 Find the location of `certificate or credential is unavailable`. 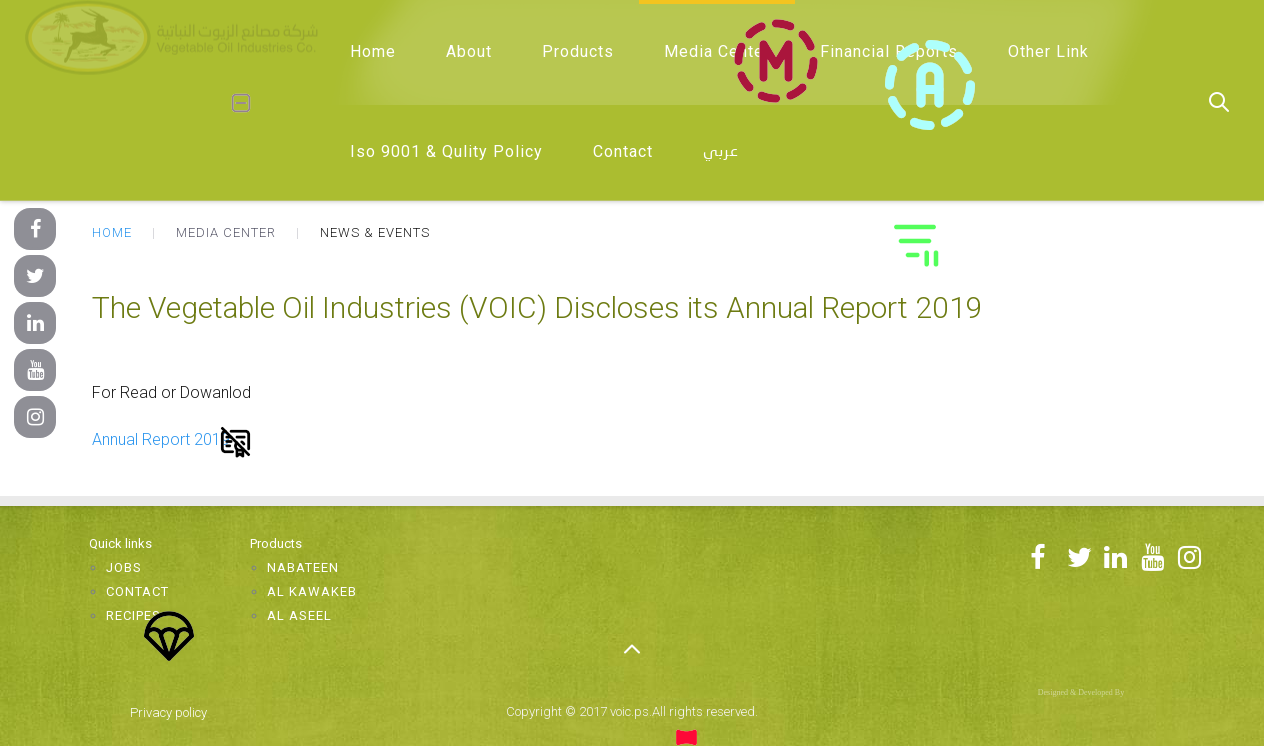

certificate or credential is unavailable is located at coordinates (235, 441).